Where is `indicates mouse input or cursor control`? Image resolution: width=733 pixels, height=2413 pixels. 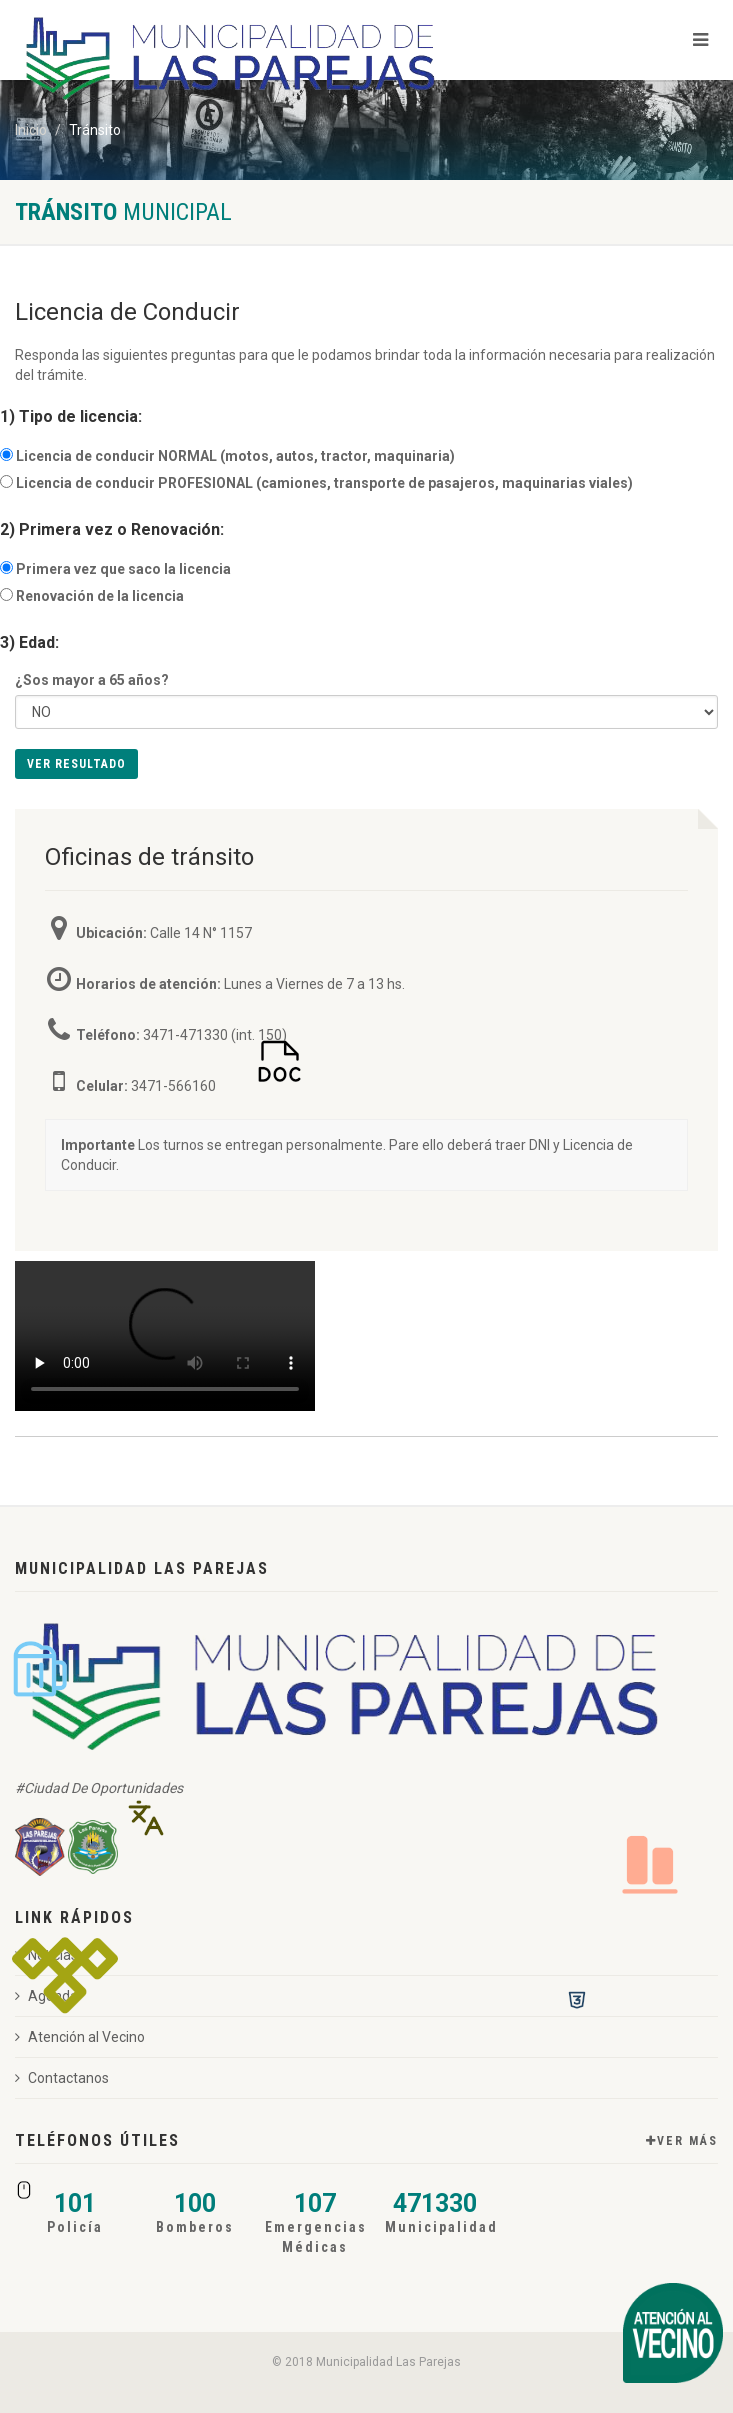
indicates mouse input or cursor control is located at coordinates (24, 2190).